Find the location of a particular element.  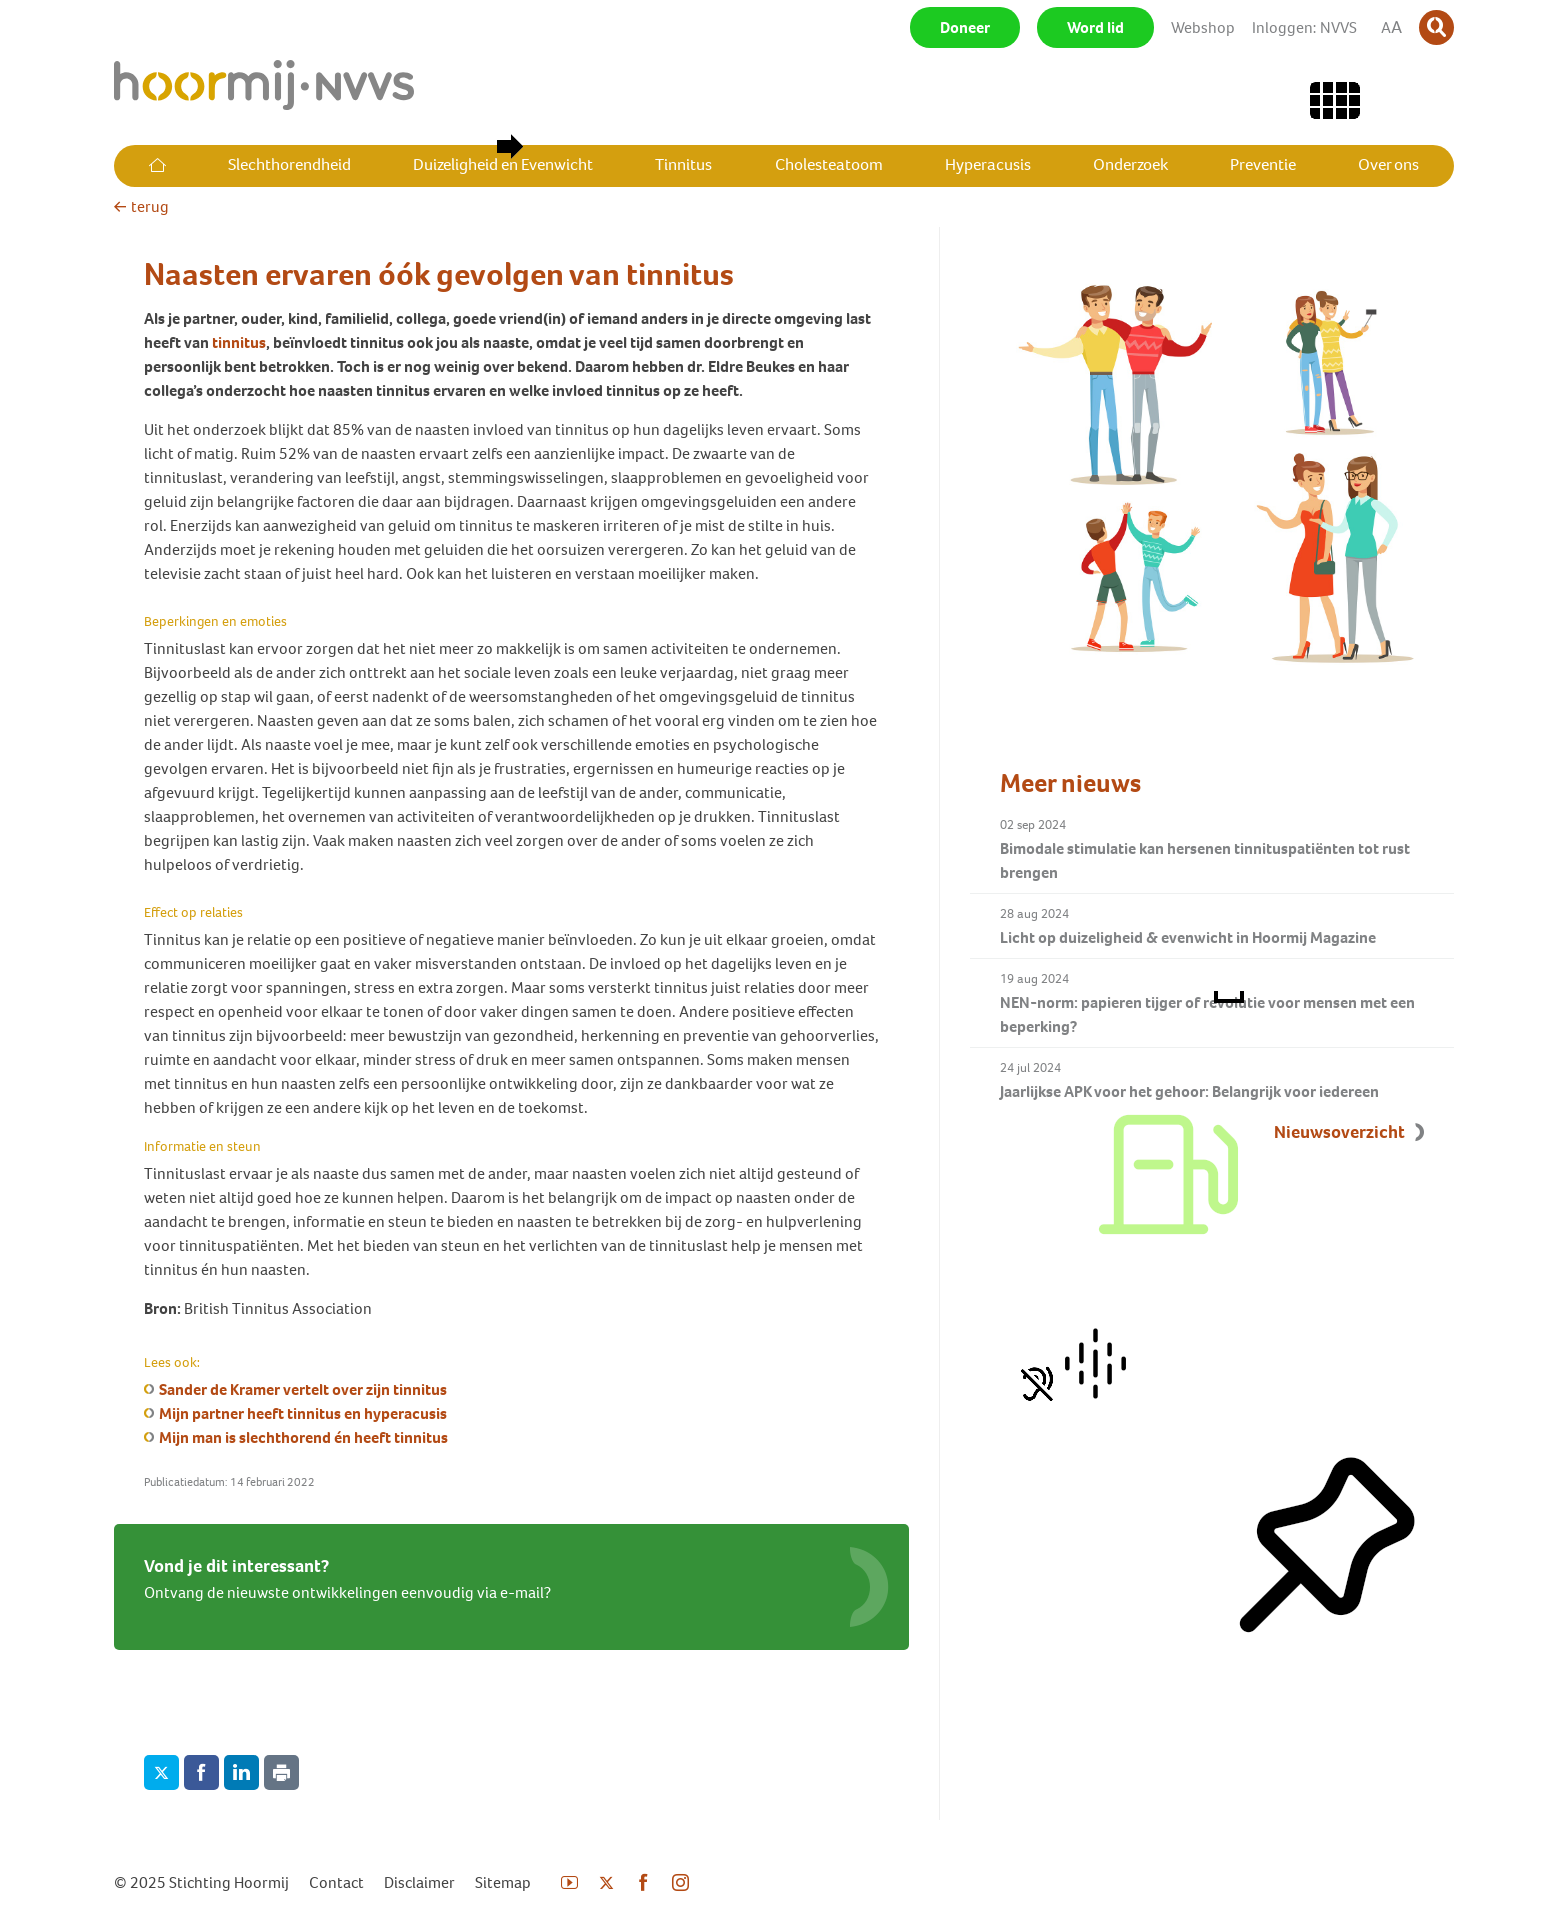

indicates hearing assistance is disabled is located at coordinates (1038, 1384).